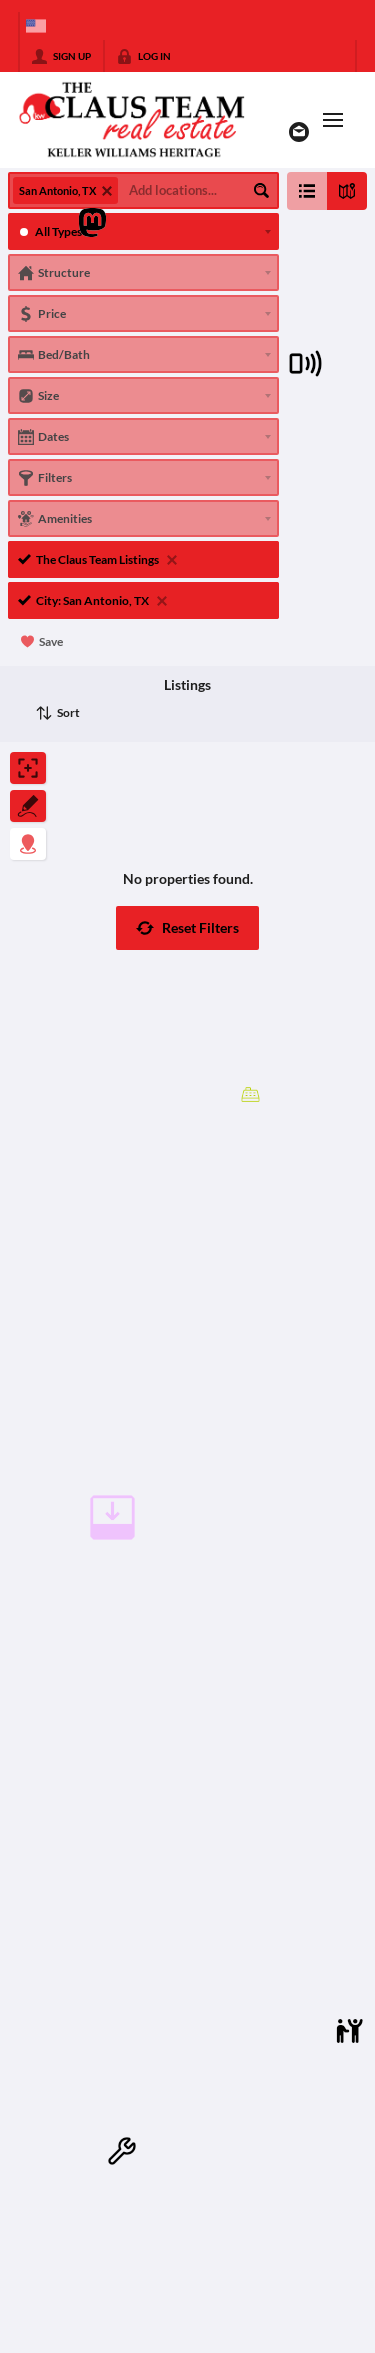 The image size is (375, 2353). Describe the element at coordinates (112, 1517) in the screenshot. I see `dock panel to bottom of editor` at that location.